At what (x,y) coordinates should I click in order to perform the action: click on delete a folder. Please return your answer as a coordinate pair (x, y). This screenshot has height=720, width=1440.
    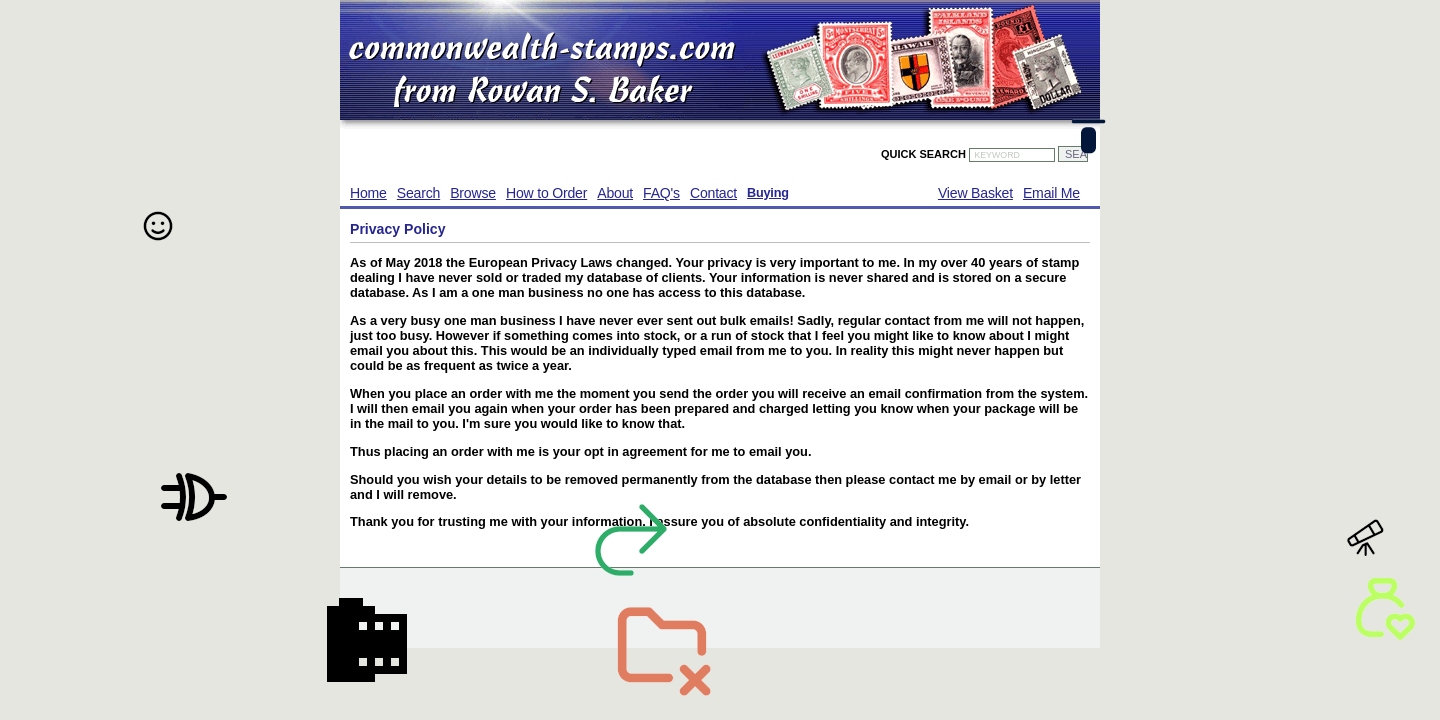
    Looking at the image, I should click on (662, 647).